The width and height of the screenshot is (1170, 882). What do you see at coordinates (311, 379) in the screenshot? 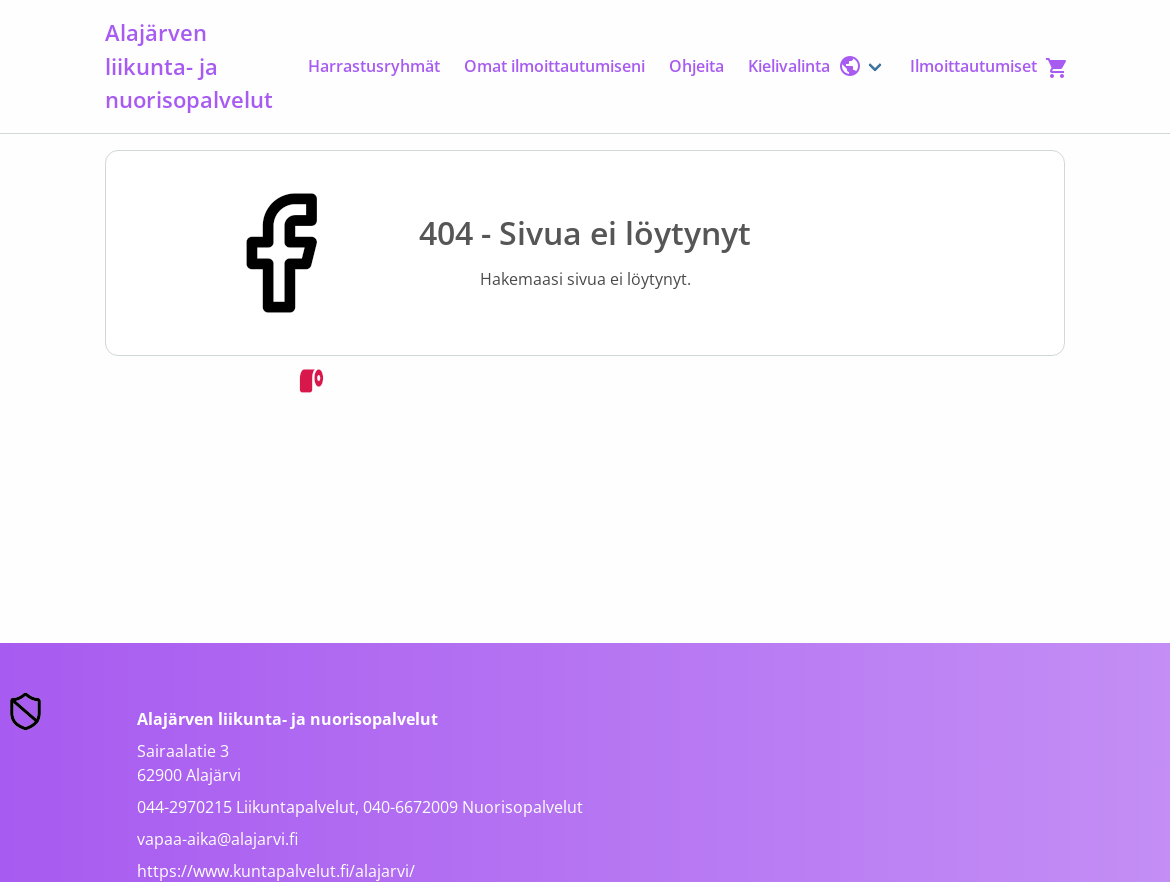
I see `indicates restroom or bathroom location` at bounding box center [311, 379].